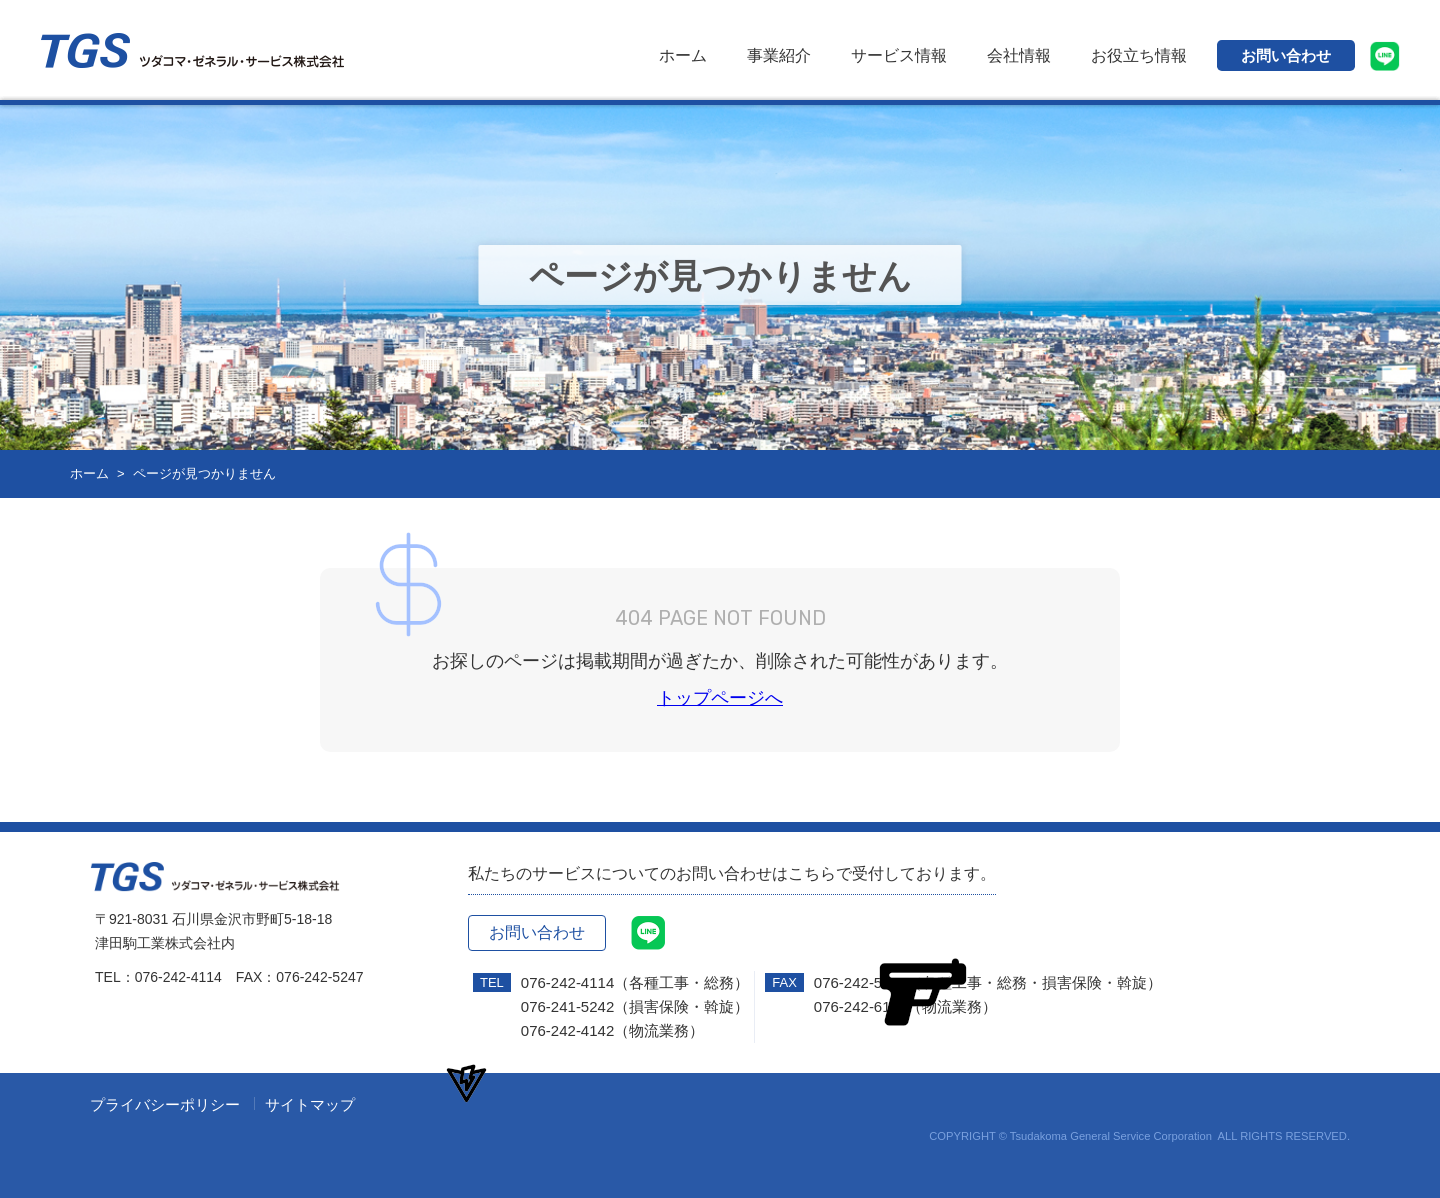 This screenshot has width=1440, height=1198. What do you see at coordinates (408, 584) in the screenshot?
I see `view pricing or payment options` at bounding box center [408, 584].